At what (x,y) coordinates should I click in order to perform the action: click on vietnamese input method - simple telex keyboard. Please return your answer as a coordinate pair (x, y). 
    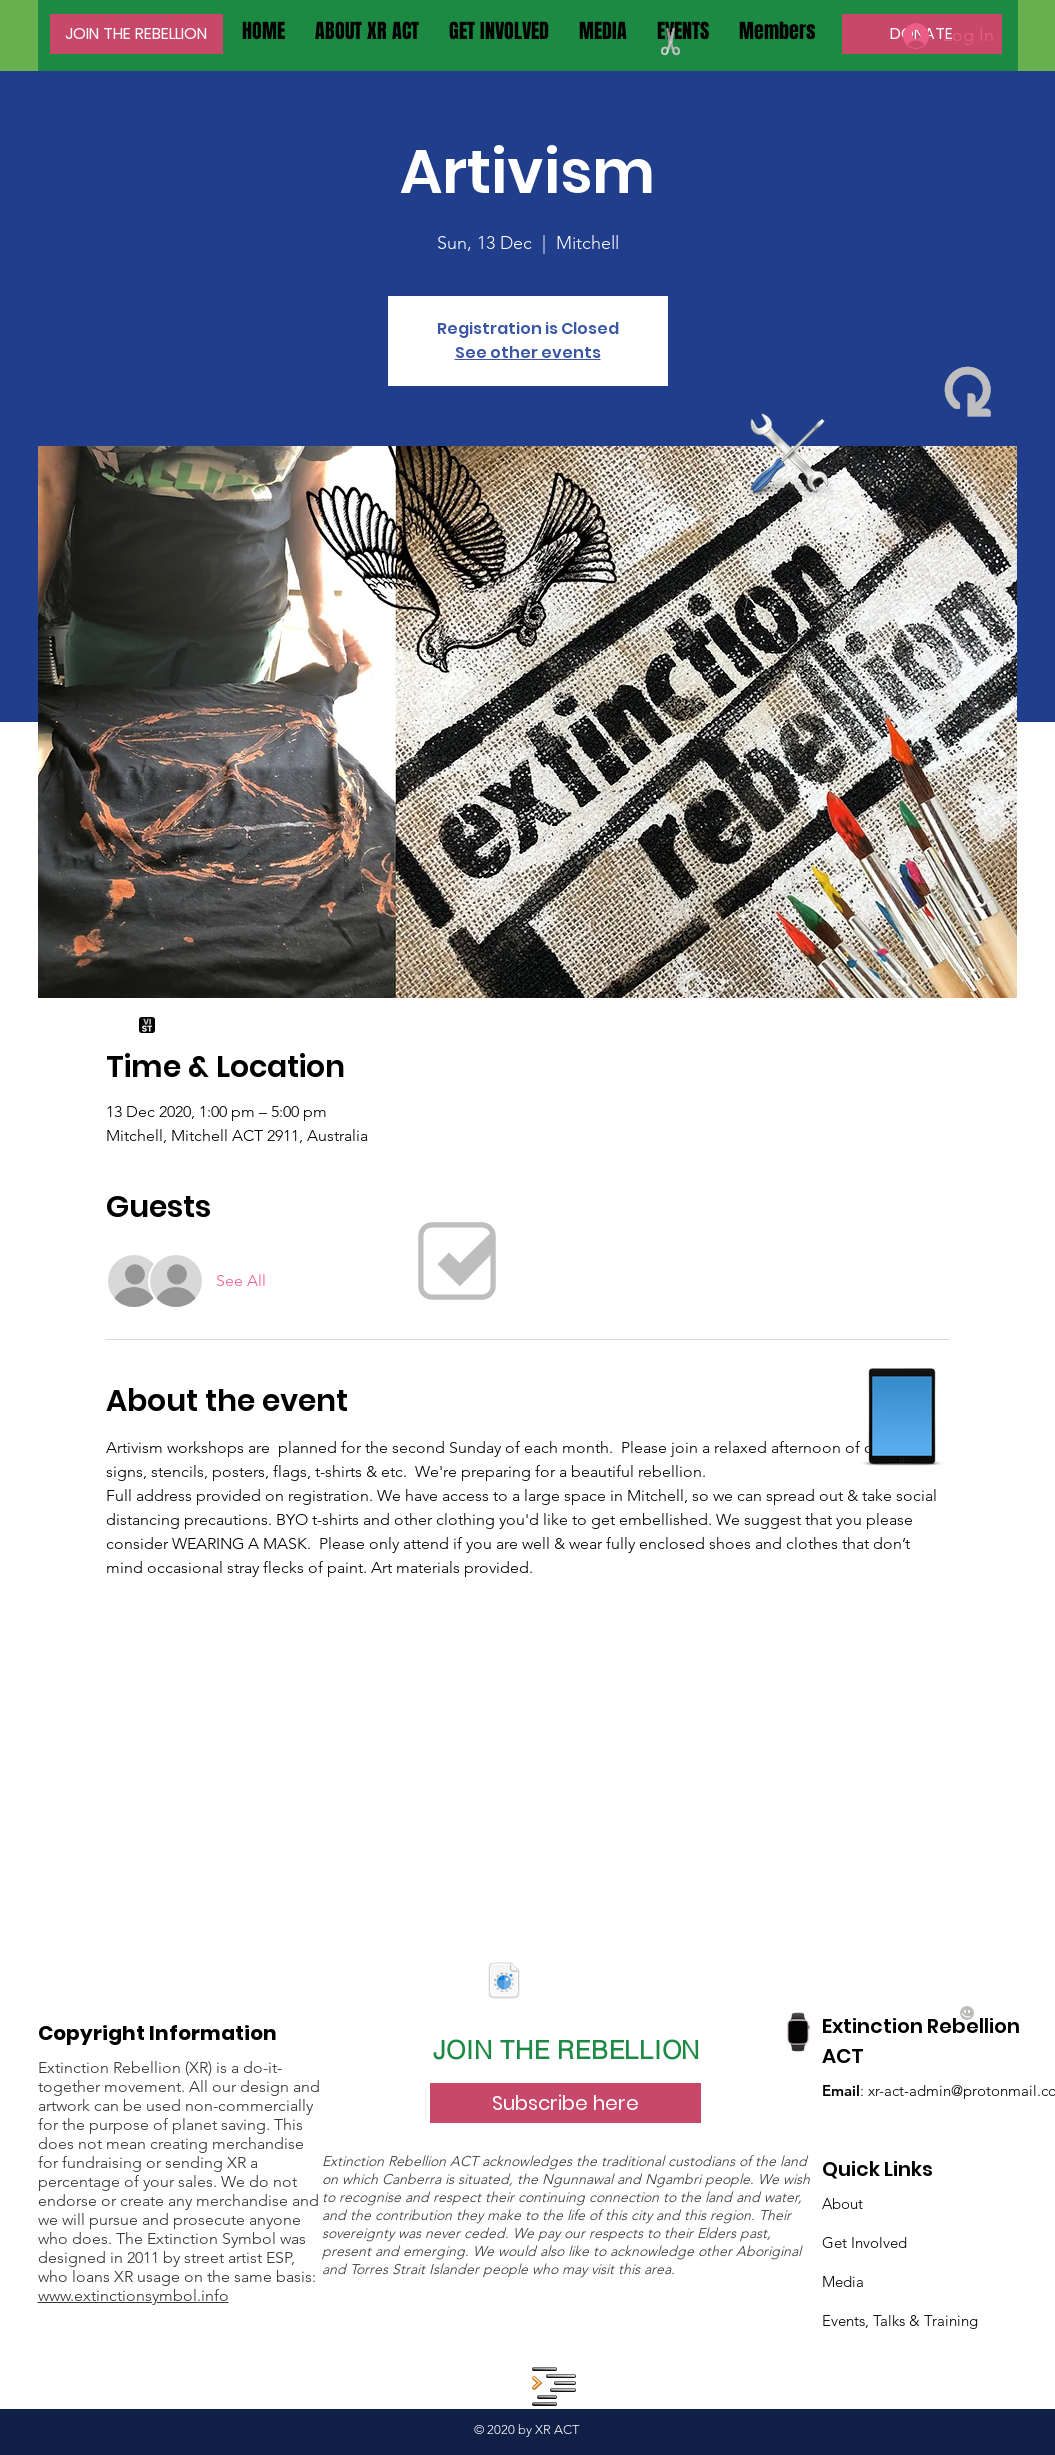
    Looking at the image, I should click on (147, 1025).